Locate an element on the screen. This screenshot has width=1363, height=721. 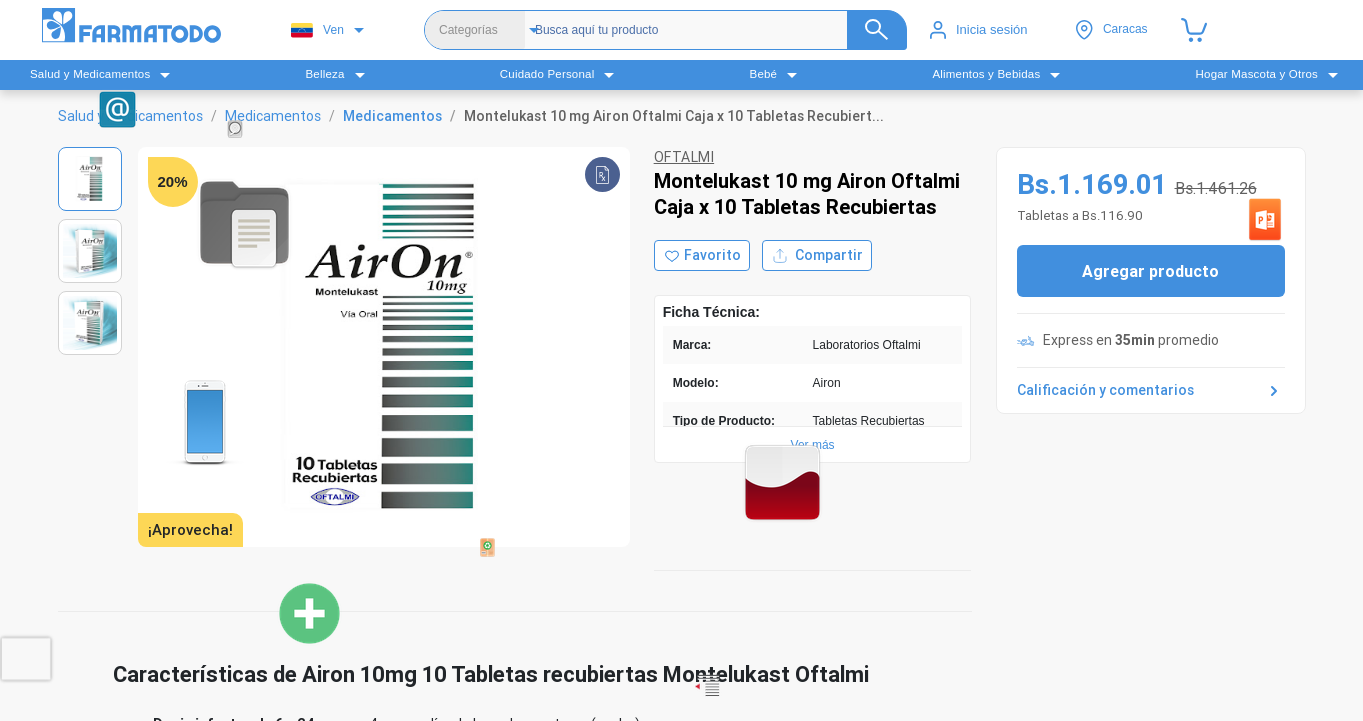
system cleanup or package removal in progress is located at coordinates (487, 547).